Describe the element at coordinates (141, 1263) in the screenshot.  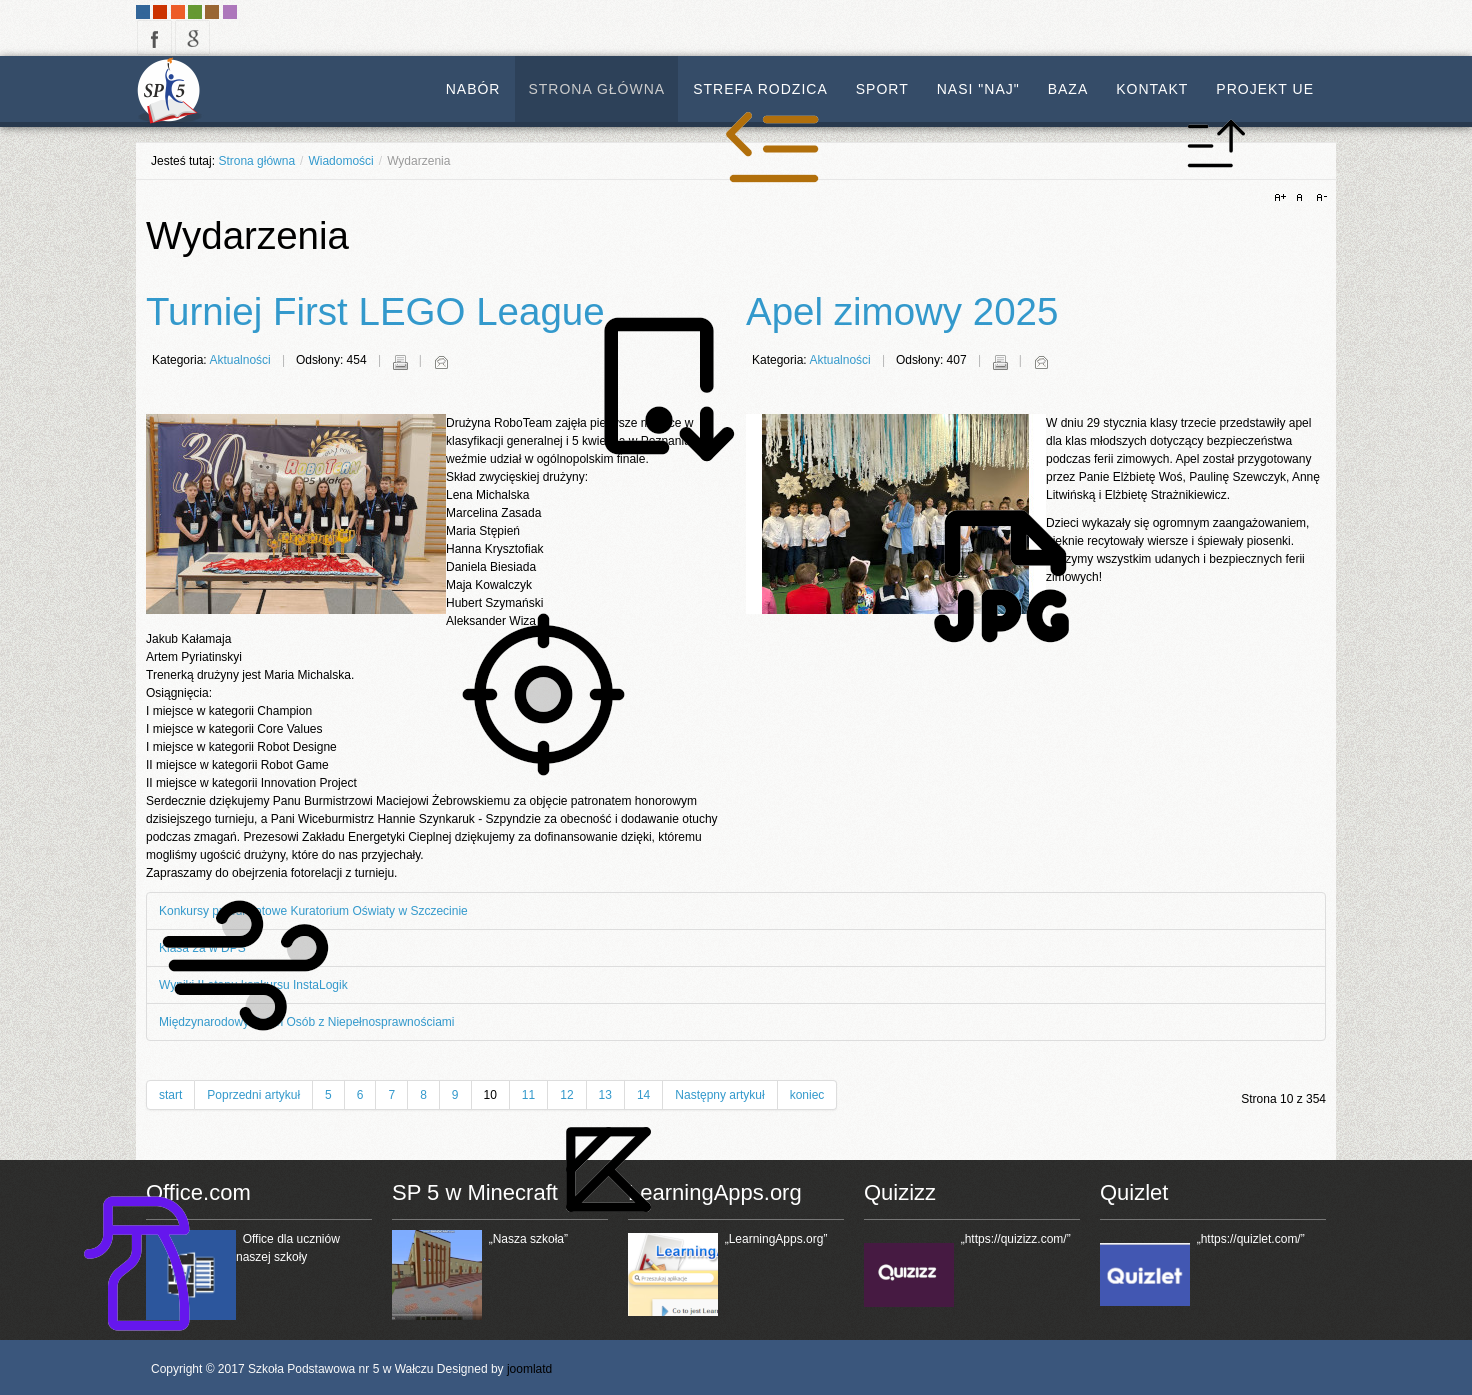
I see `access cleaning or household tools` at that location.